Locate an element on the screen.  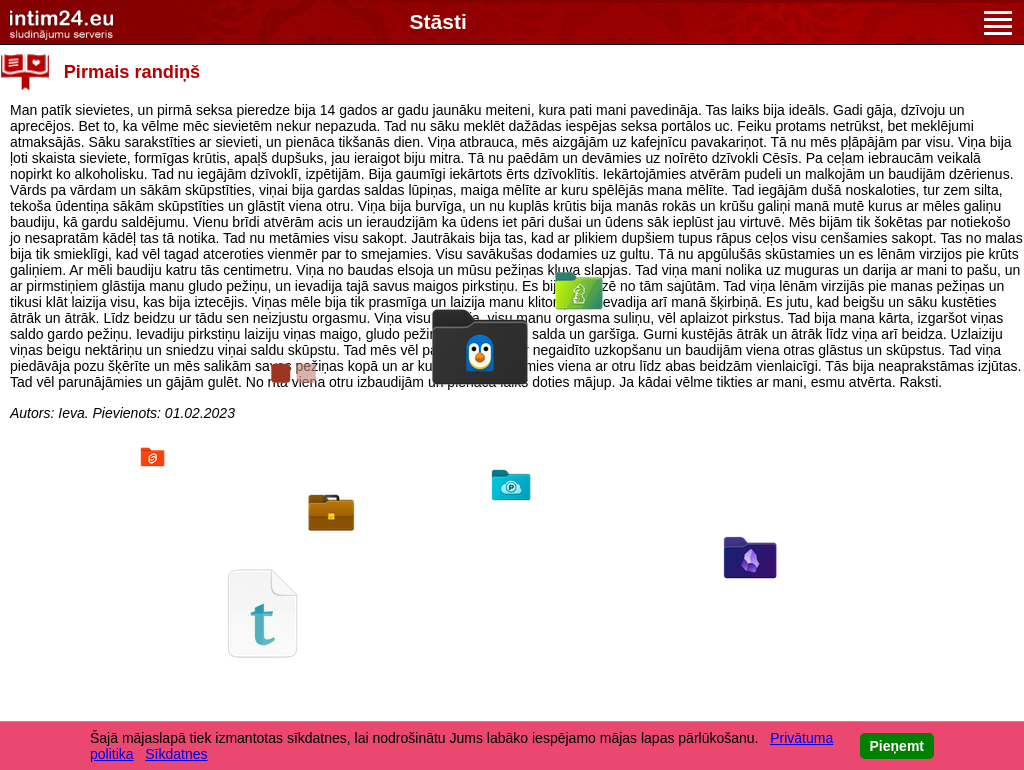
open svelte project folder is located at coordinates (152, 457).